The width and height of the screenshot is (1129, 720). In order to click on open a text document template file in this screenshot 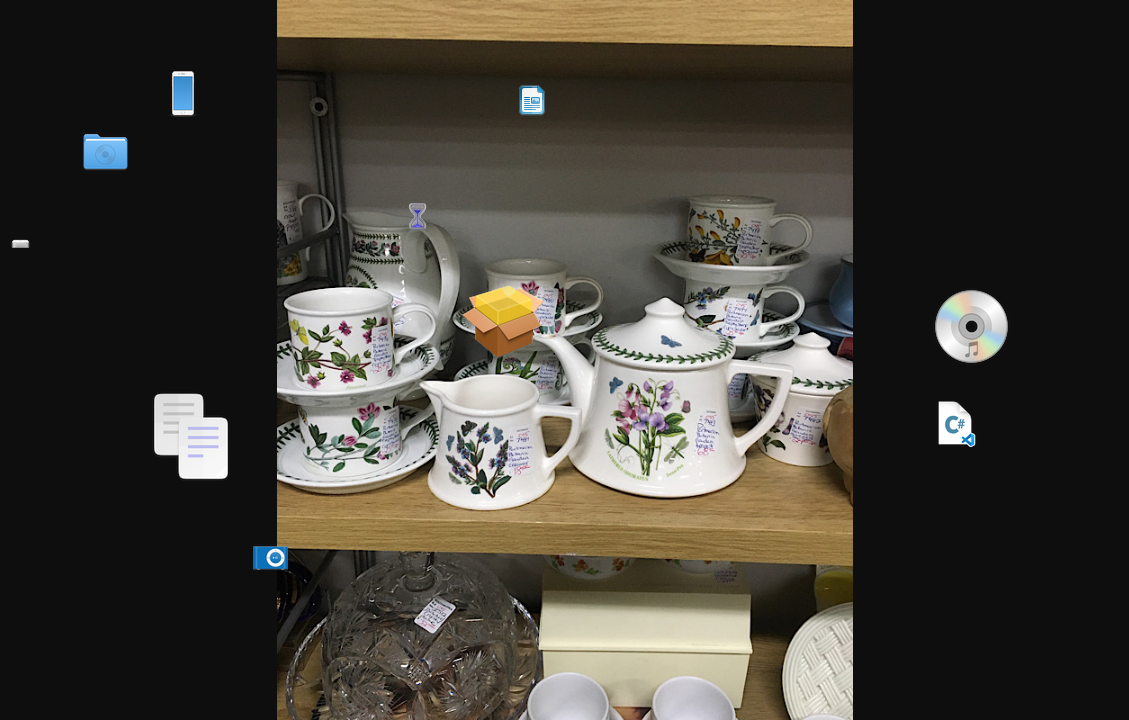, I will do `click(532, 100)`.